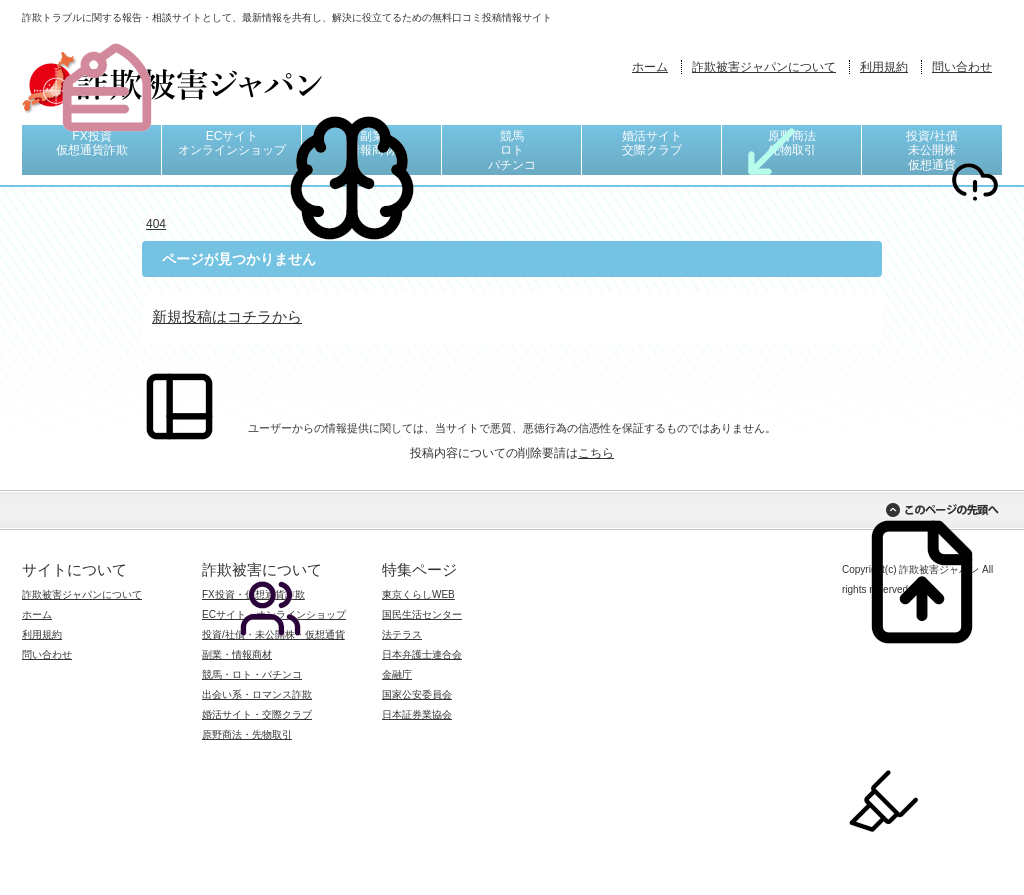  Describe the element at coordinates (107, 87) in the screenshot. I see `view birthday or celebration reminders` at that location.